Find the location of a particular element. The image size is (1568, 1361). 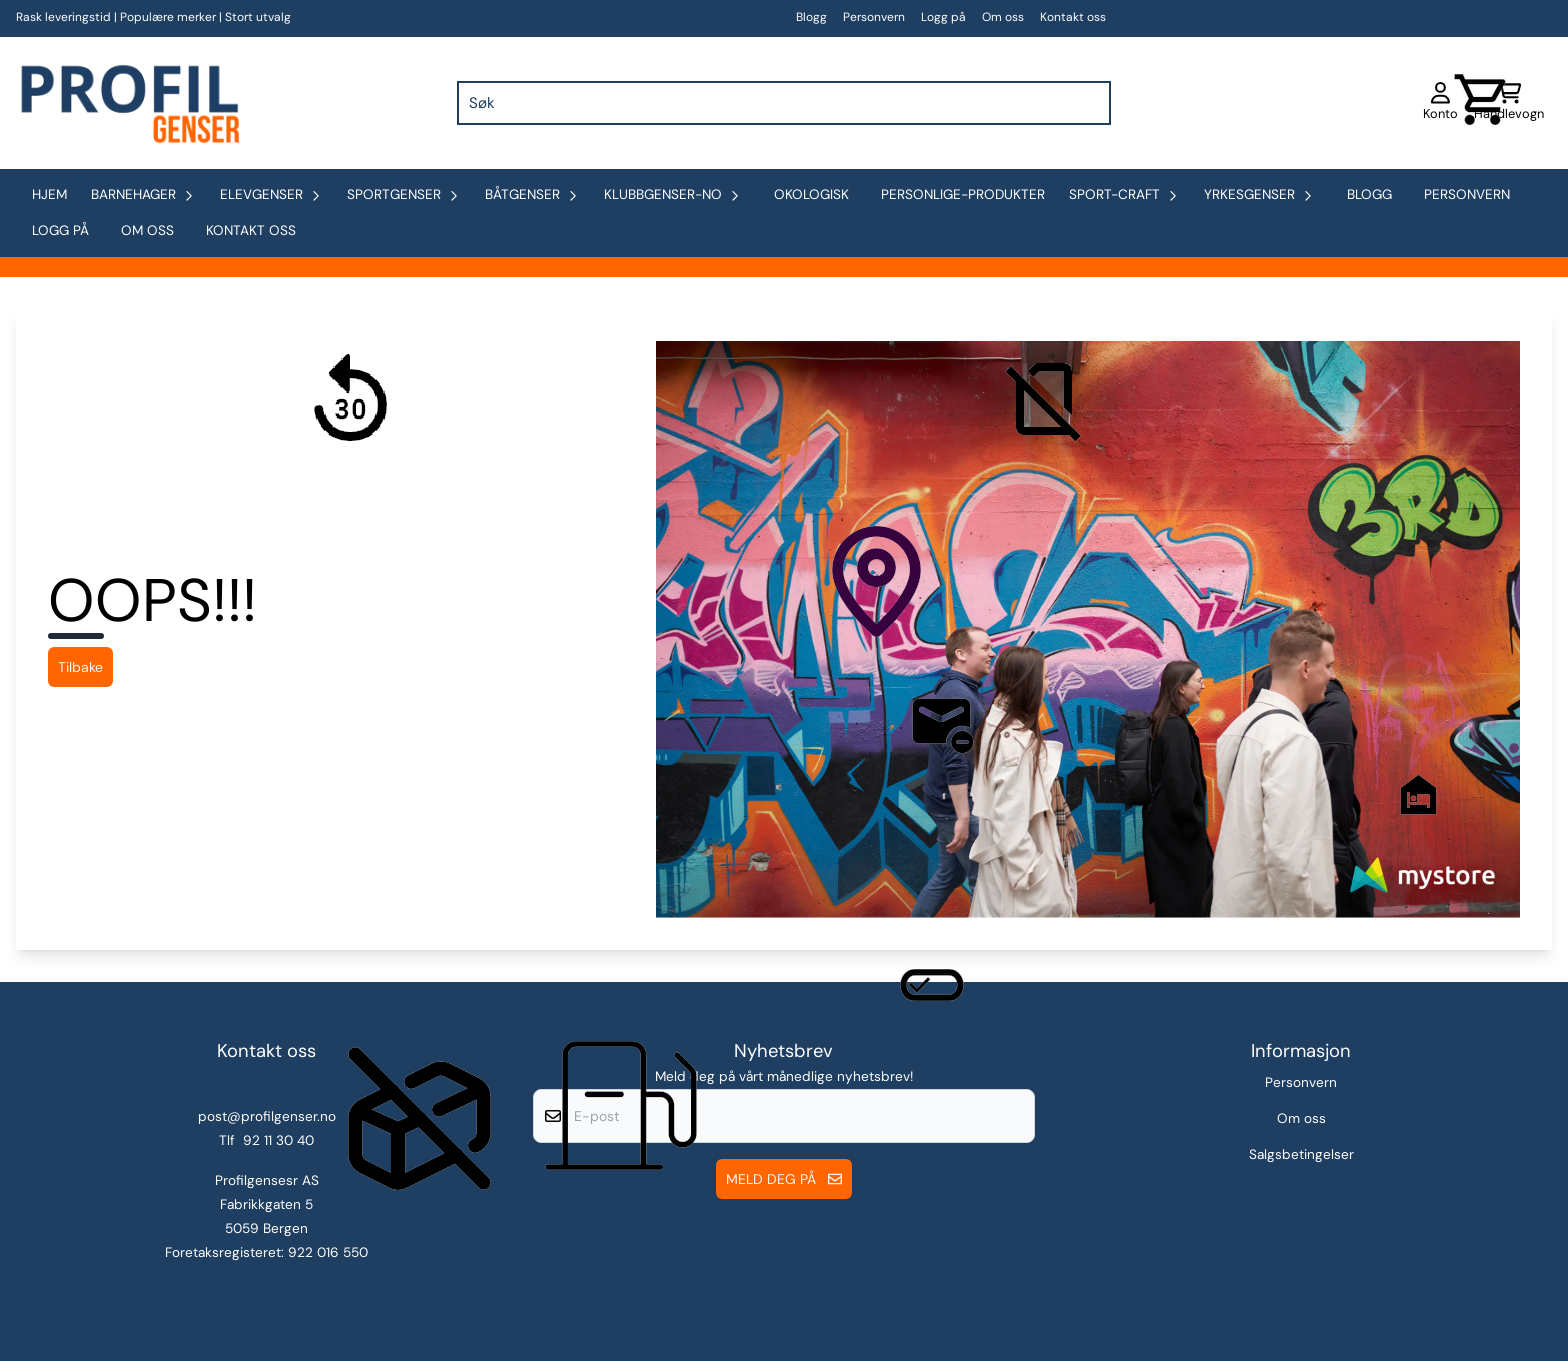

edit or modify attribute settings is located at coordinates (932, 985).